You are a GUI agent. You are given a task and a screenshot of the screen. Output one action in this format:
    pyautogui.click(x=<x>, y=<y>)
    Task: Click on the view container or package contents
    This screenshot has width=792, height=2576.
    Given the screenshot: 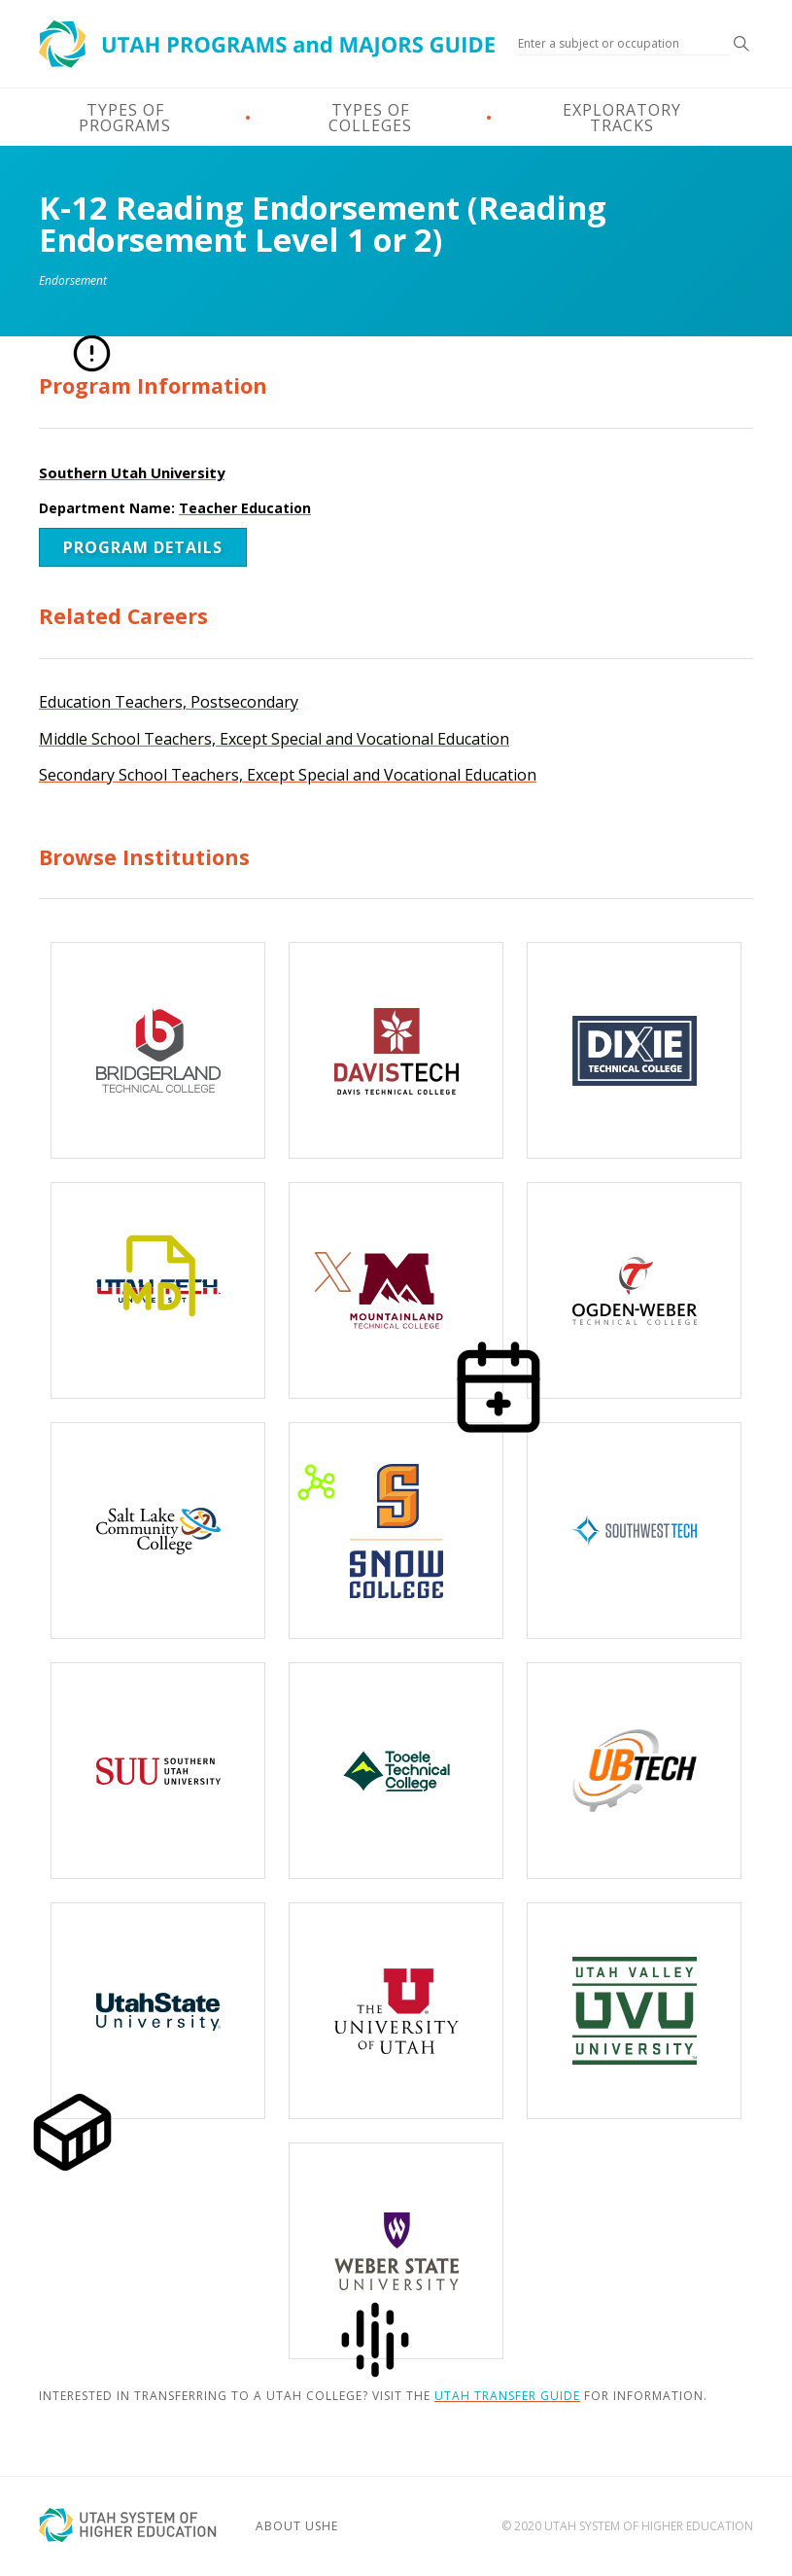 What is the action you would take?
    pyautogui.click(x=72, y=2132)
    